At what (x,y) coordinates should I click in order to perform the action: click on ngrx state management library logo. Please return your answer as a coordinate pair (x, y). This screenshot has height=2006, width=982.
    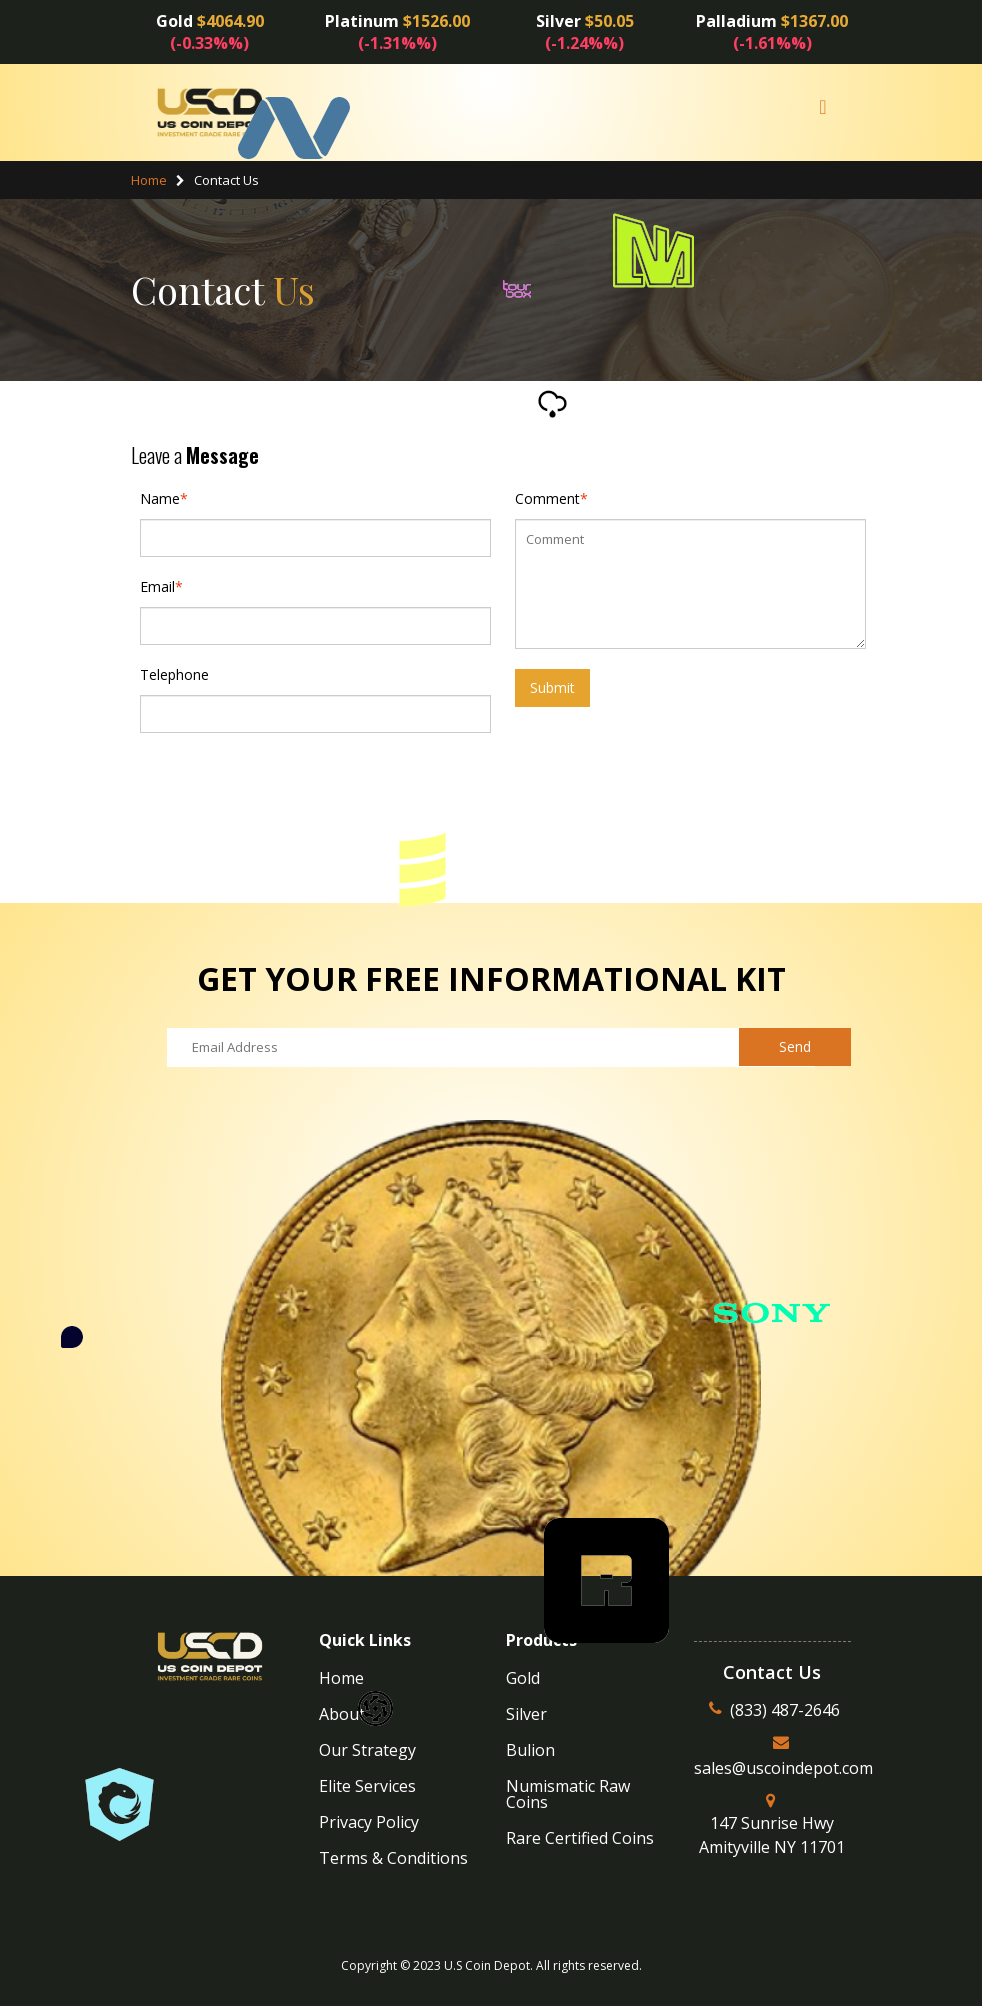
    Looking at the image, I should click on (119, 1804).